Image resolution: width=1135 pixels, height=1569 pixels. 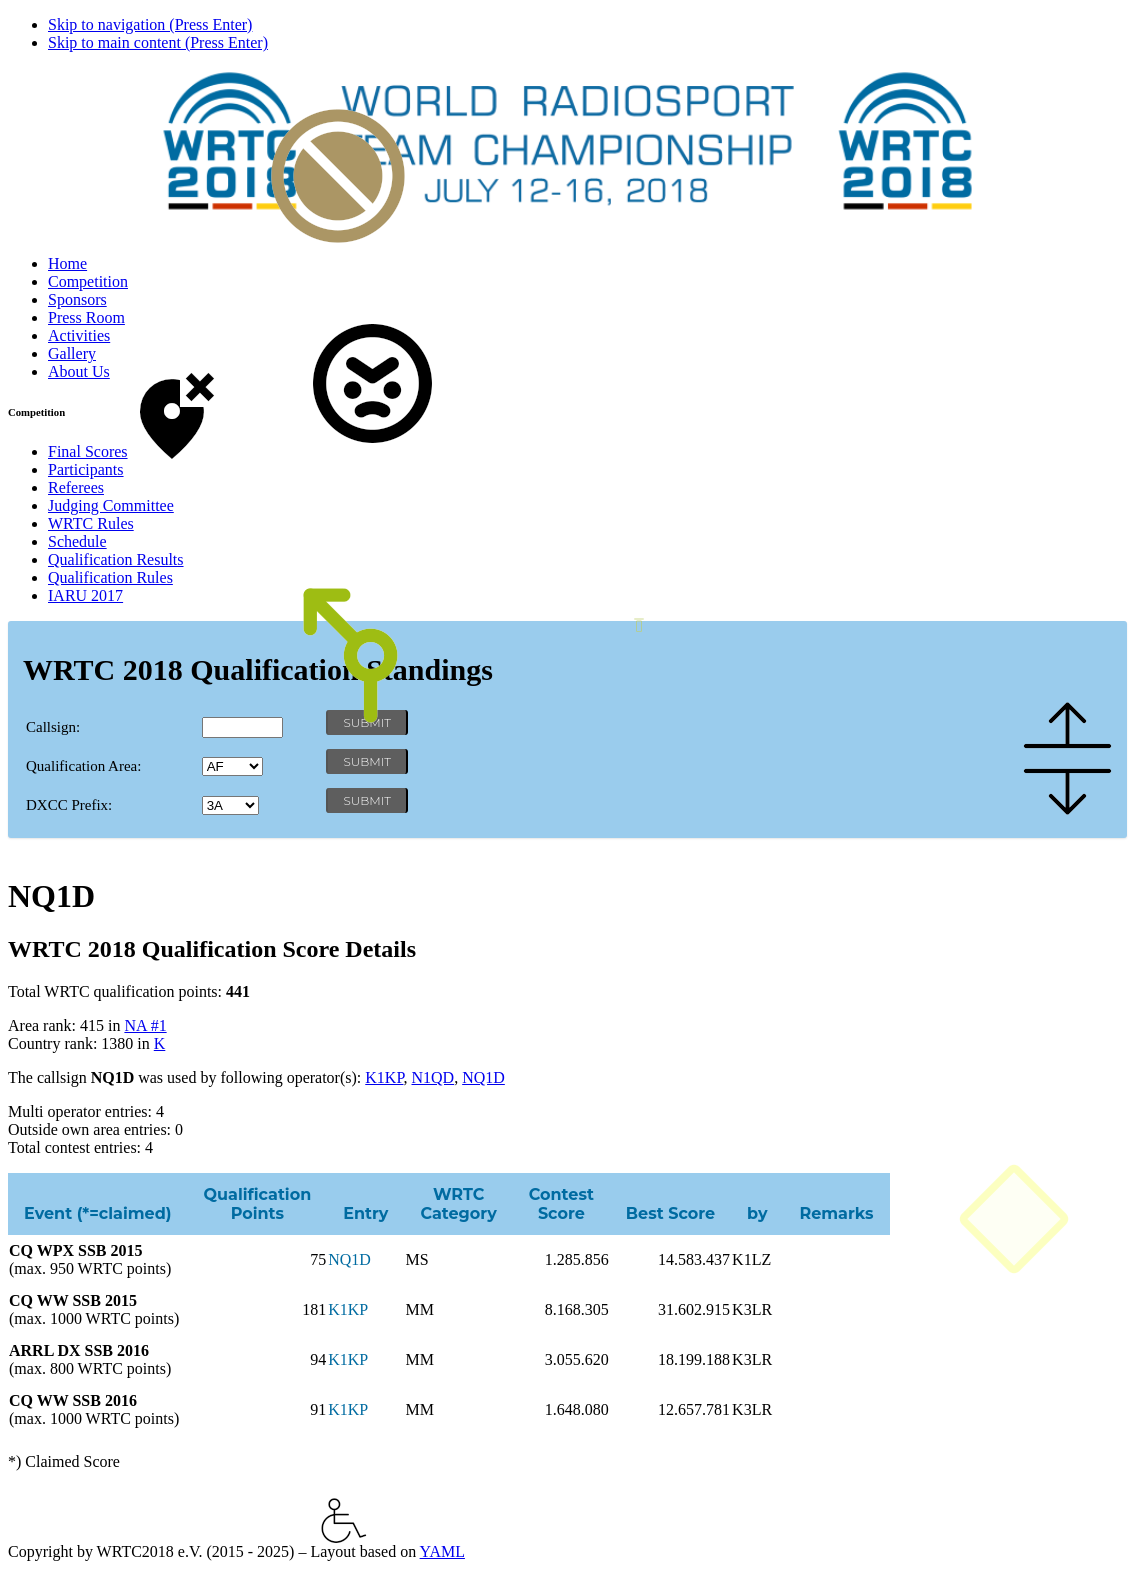 I want to click on split view vertically, so click(x=1067, y=758).